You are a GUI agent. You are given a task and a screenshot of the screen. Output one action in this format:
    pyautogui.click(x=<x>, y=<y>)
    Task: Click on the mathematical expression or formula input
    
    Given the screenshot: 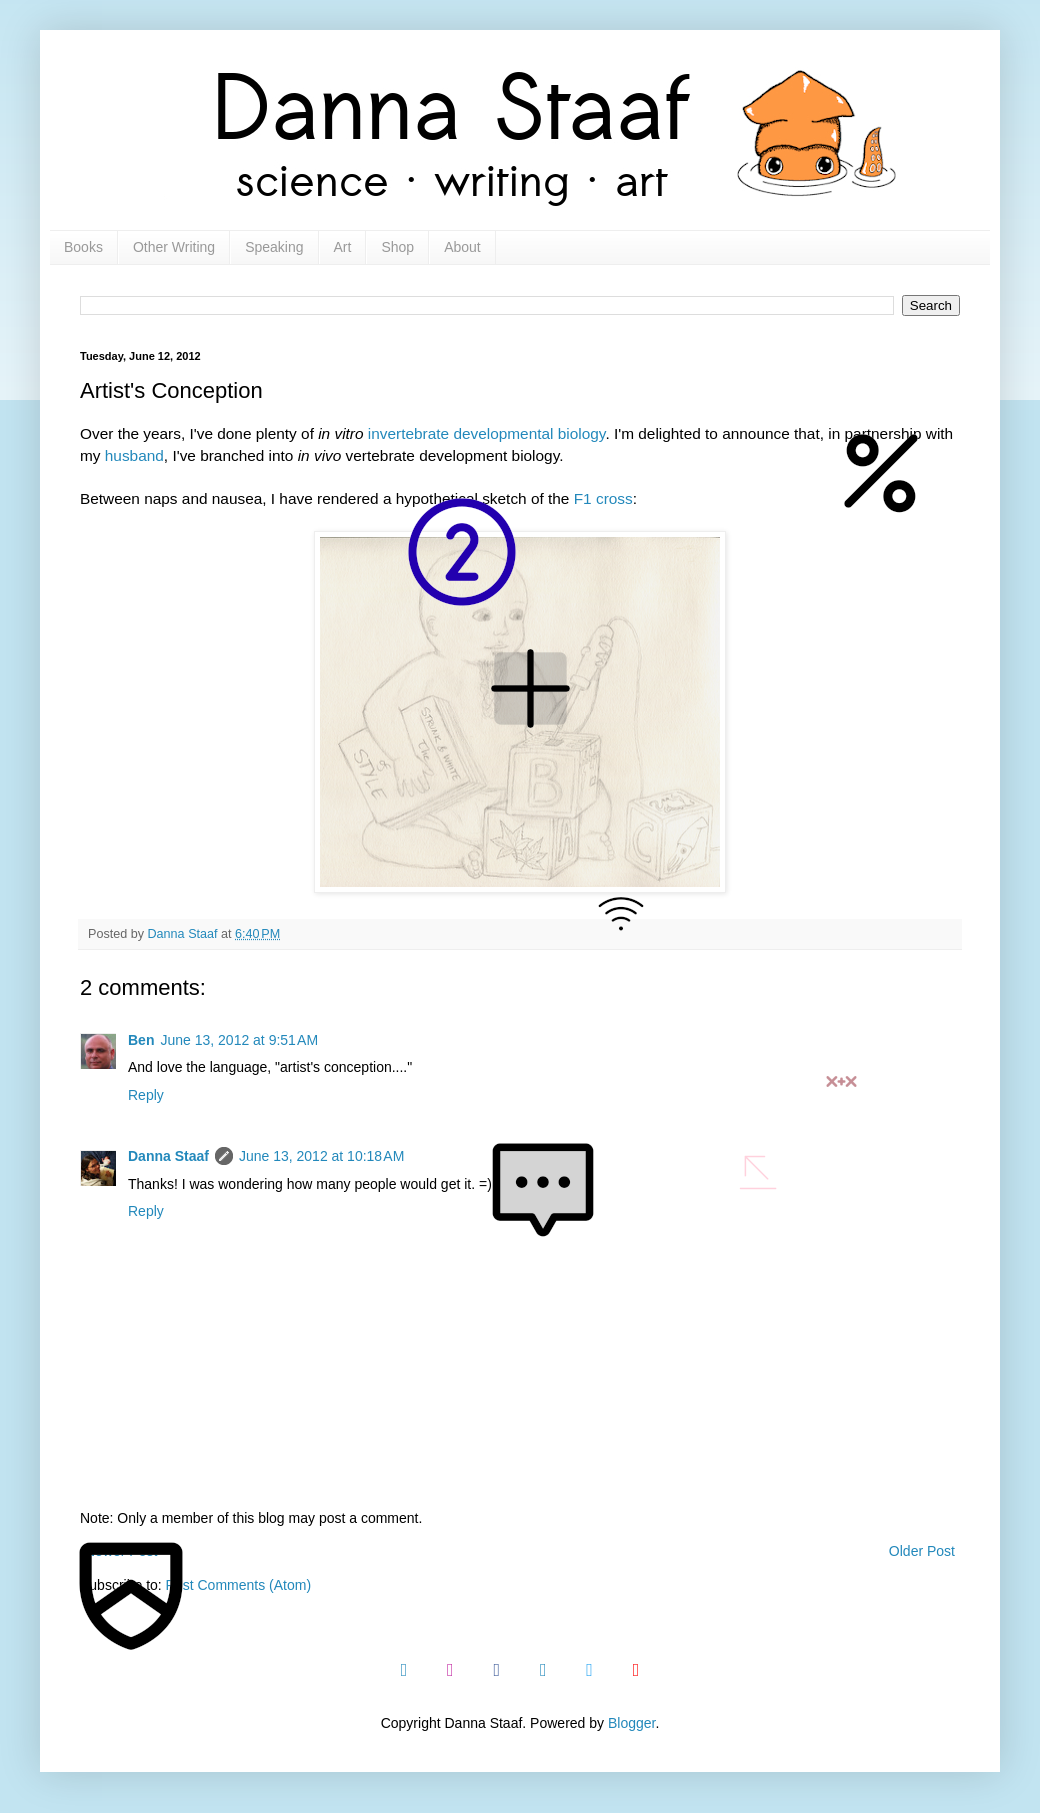 What is the action you would take?
    pyautogui.click(x=841, y=1081)
    